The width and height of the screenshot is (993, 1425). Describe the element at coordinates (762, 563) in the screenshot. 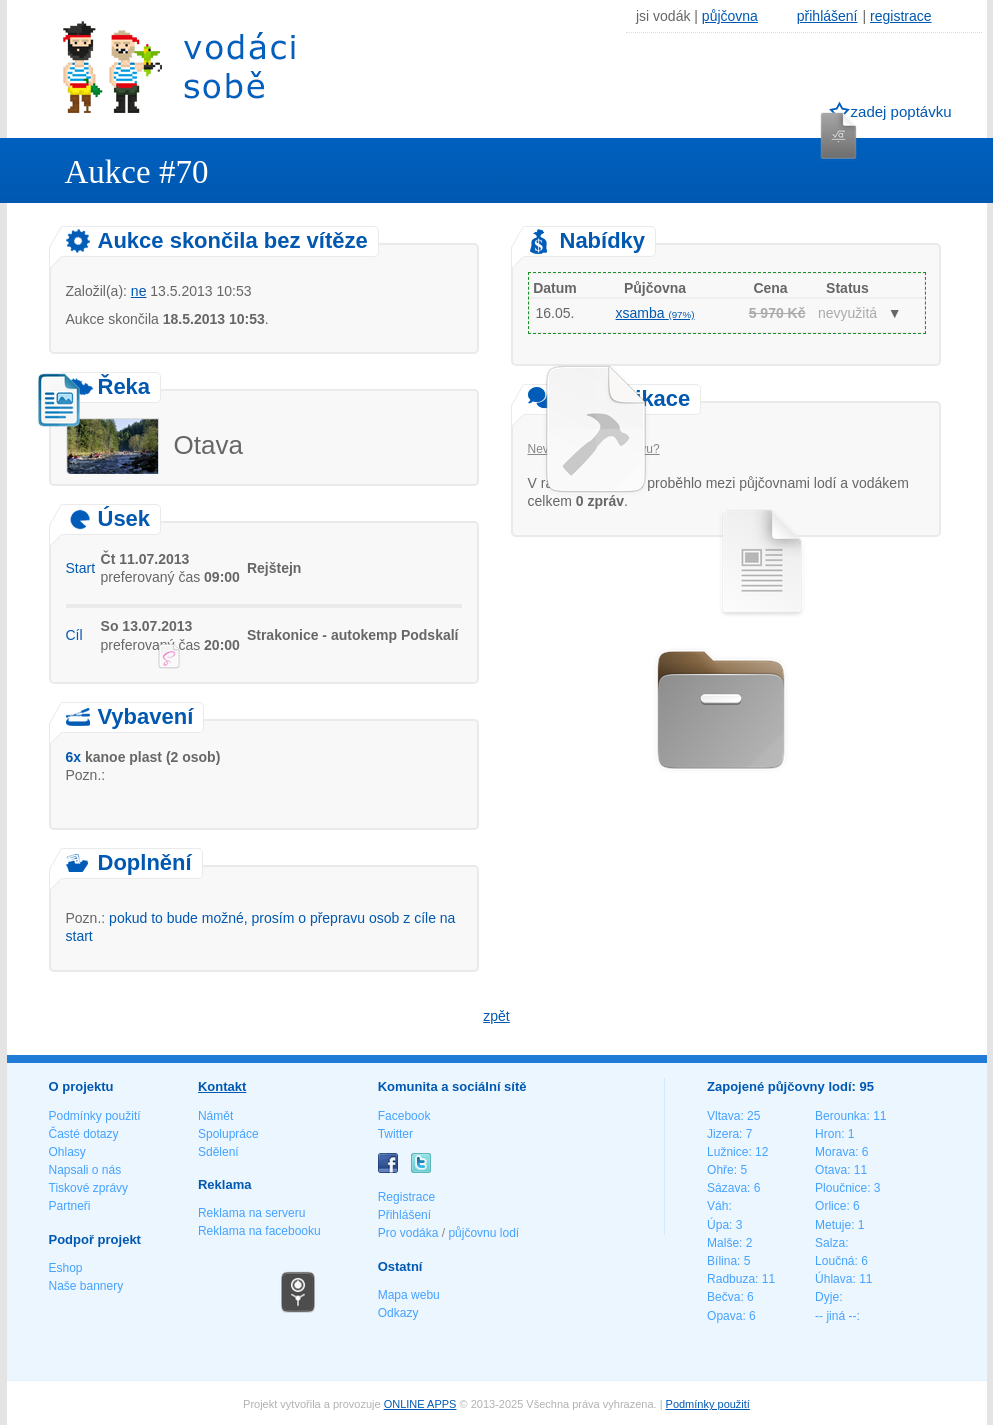

I see `a generic document or text file` at that location.